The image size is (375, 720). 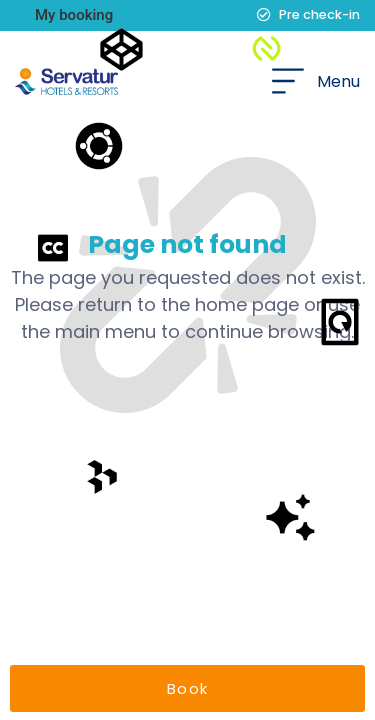 I want to click on open CodePen profile or project, so click(x=121, y=49).